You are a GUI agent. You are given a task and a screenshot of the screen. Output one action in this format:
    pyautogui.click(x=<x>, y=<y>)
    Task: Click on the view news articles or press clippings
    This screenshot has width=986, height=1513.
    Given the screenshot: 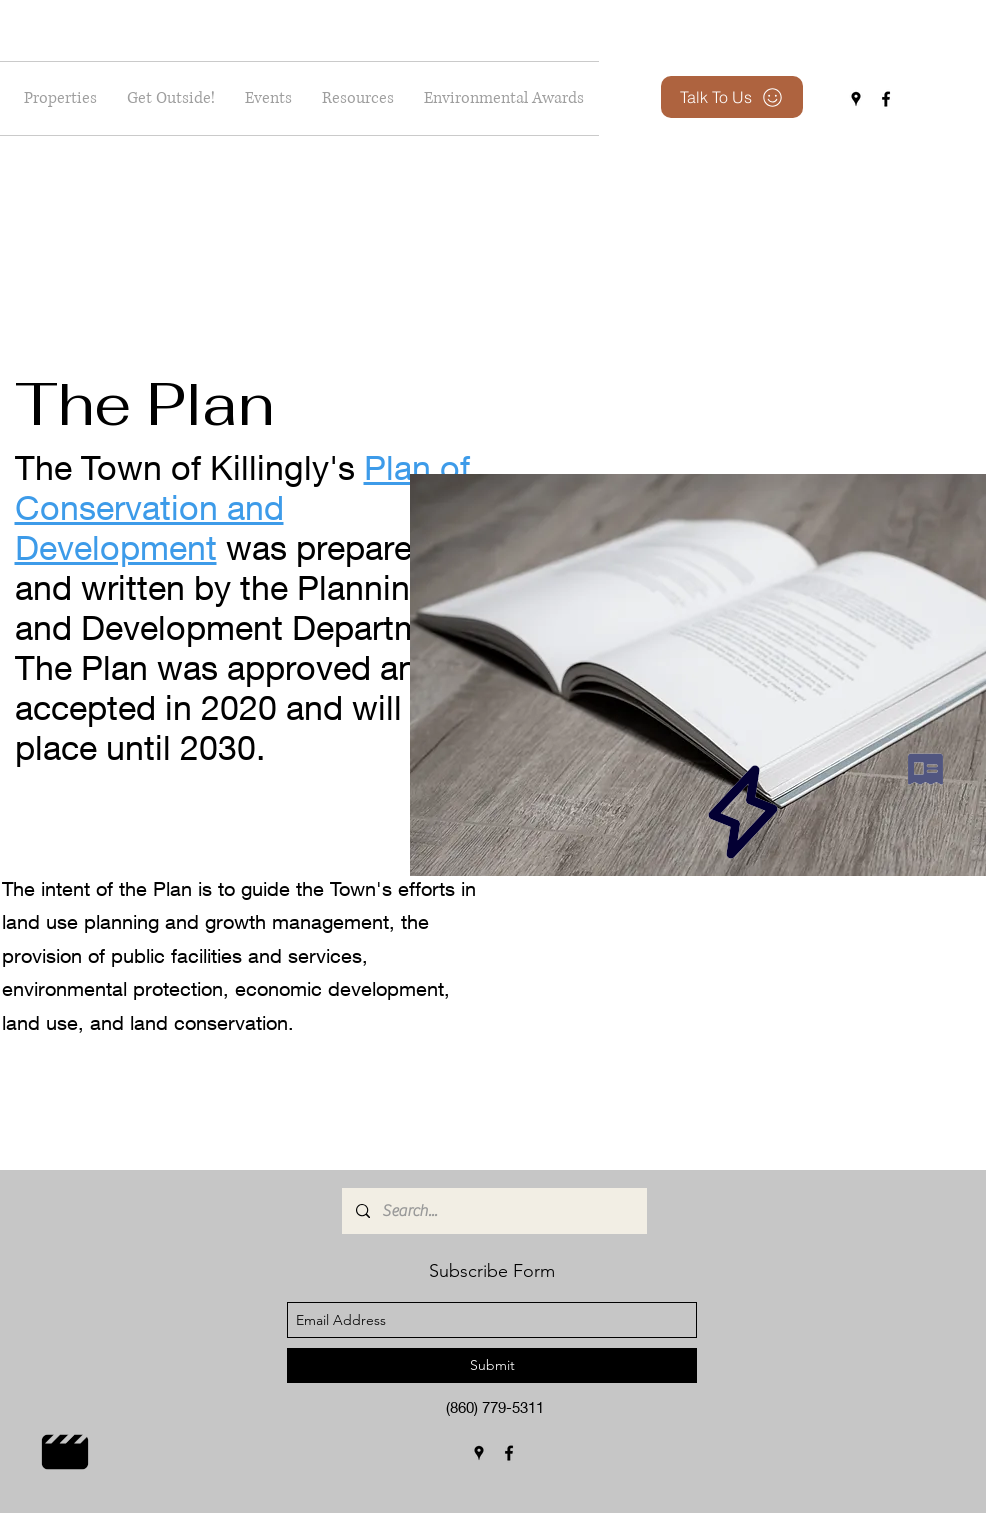 What is the action you would take?
    pyautogui.click(x=925, y=768)
    